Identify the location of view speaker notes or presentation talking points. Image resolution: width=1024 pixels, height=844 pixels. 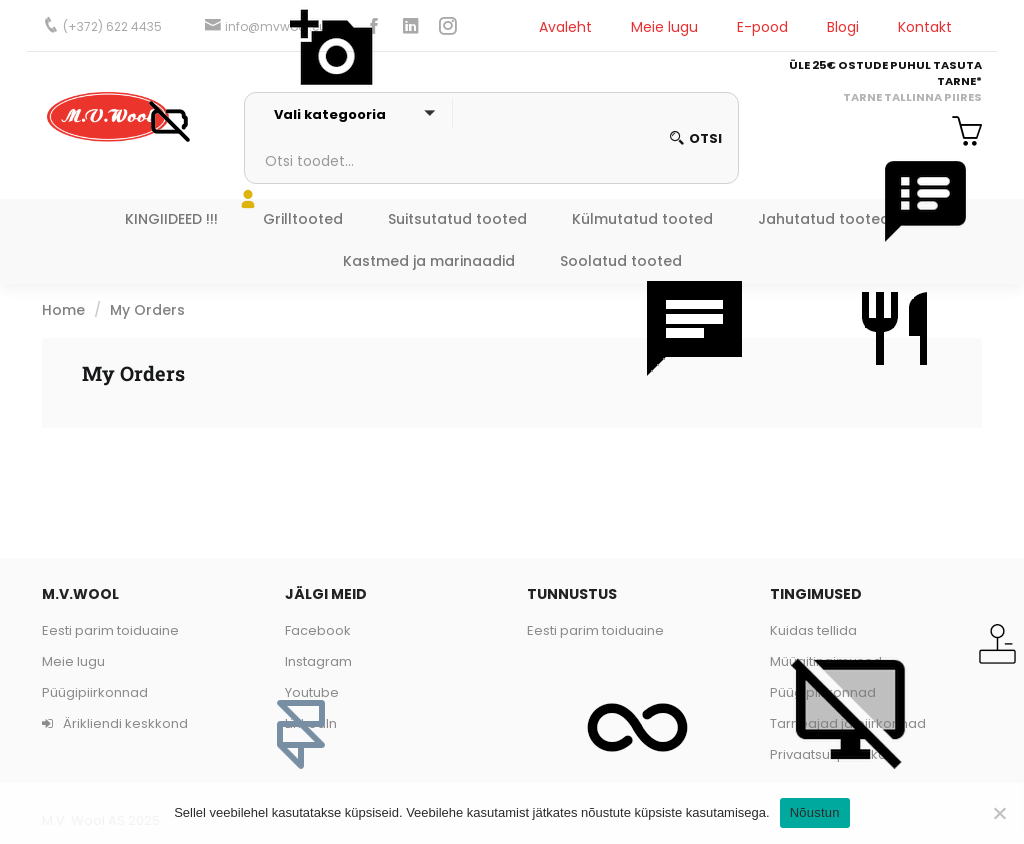
(925, 201).